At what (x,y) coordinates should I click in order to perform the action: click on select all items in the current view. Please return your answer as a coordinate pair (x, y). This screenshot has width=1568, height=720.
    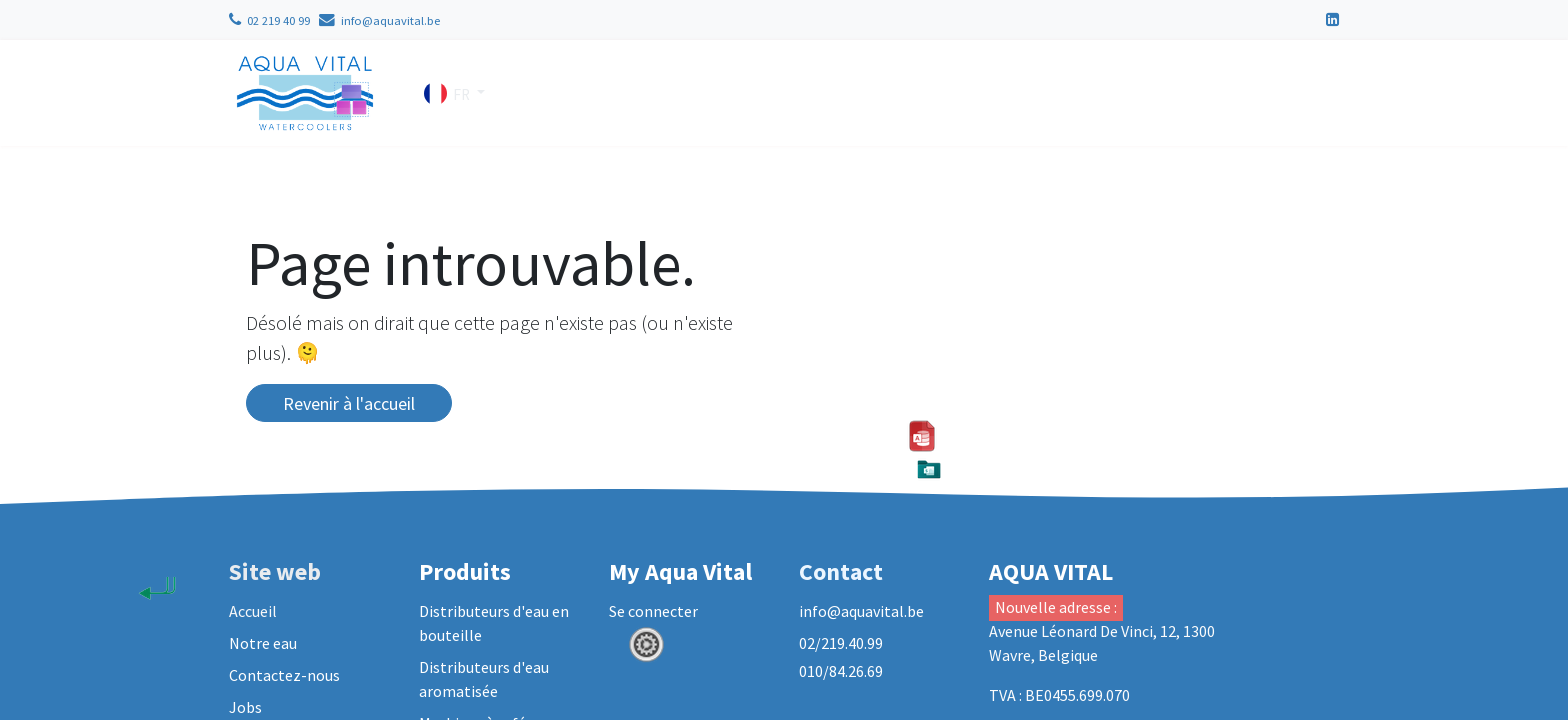
    Looking at the image, I should click on (351, 99).